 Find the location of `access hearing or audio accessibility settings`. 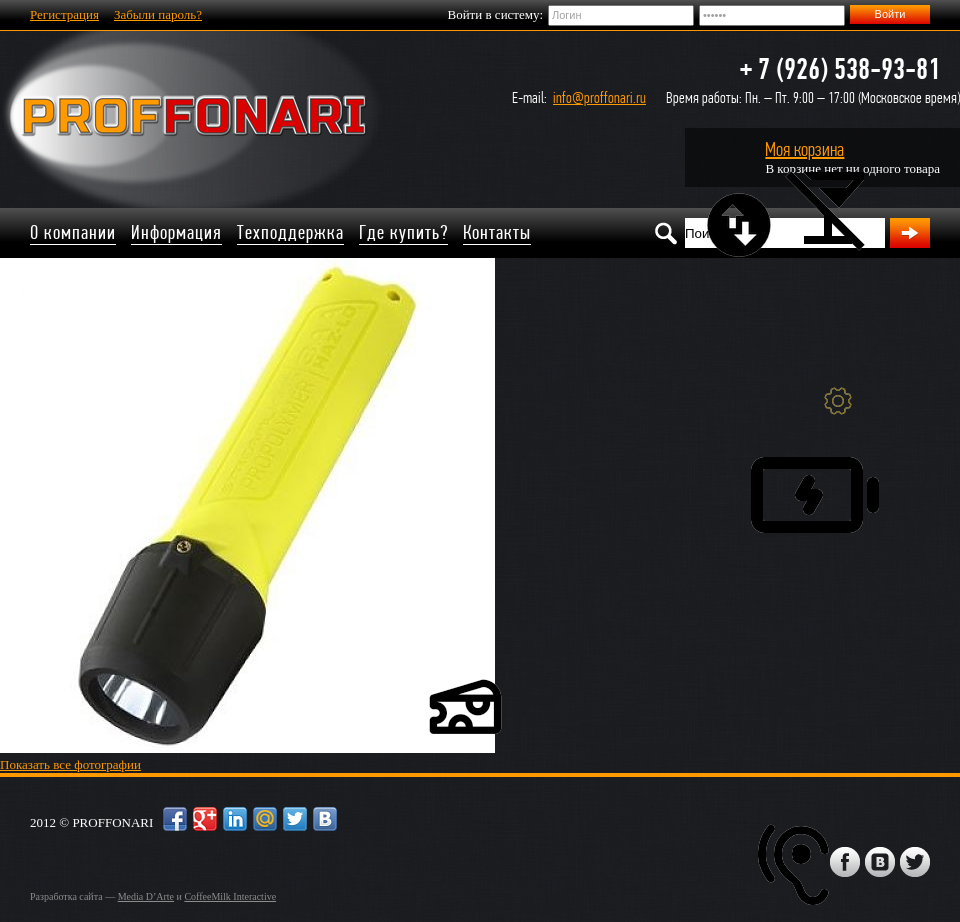

access hearing or audio accessibility settings is located at coordinates (793, 865).